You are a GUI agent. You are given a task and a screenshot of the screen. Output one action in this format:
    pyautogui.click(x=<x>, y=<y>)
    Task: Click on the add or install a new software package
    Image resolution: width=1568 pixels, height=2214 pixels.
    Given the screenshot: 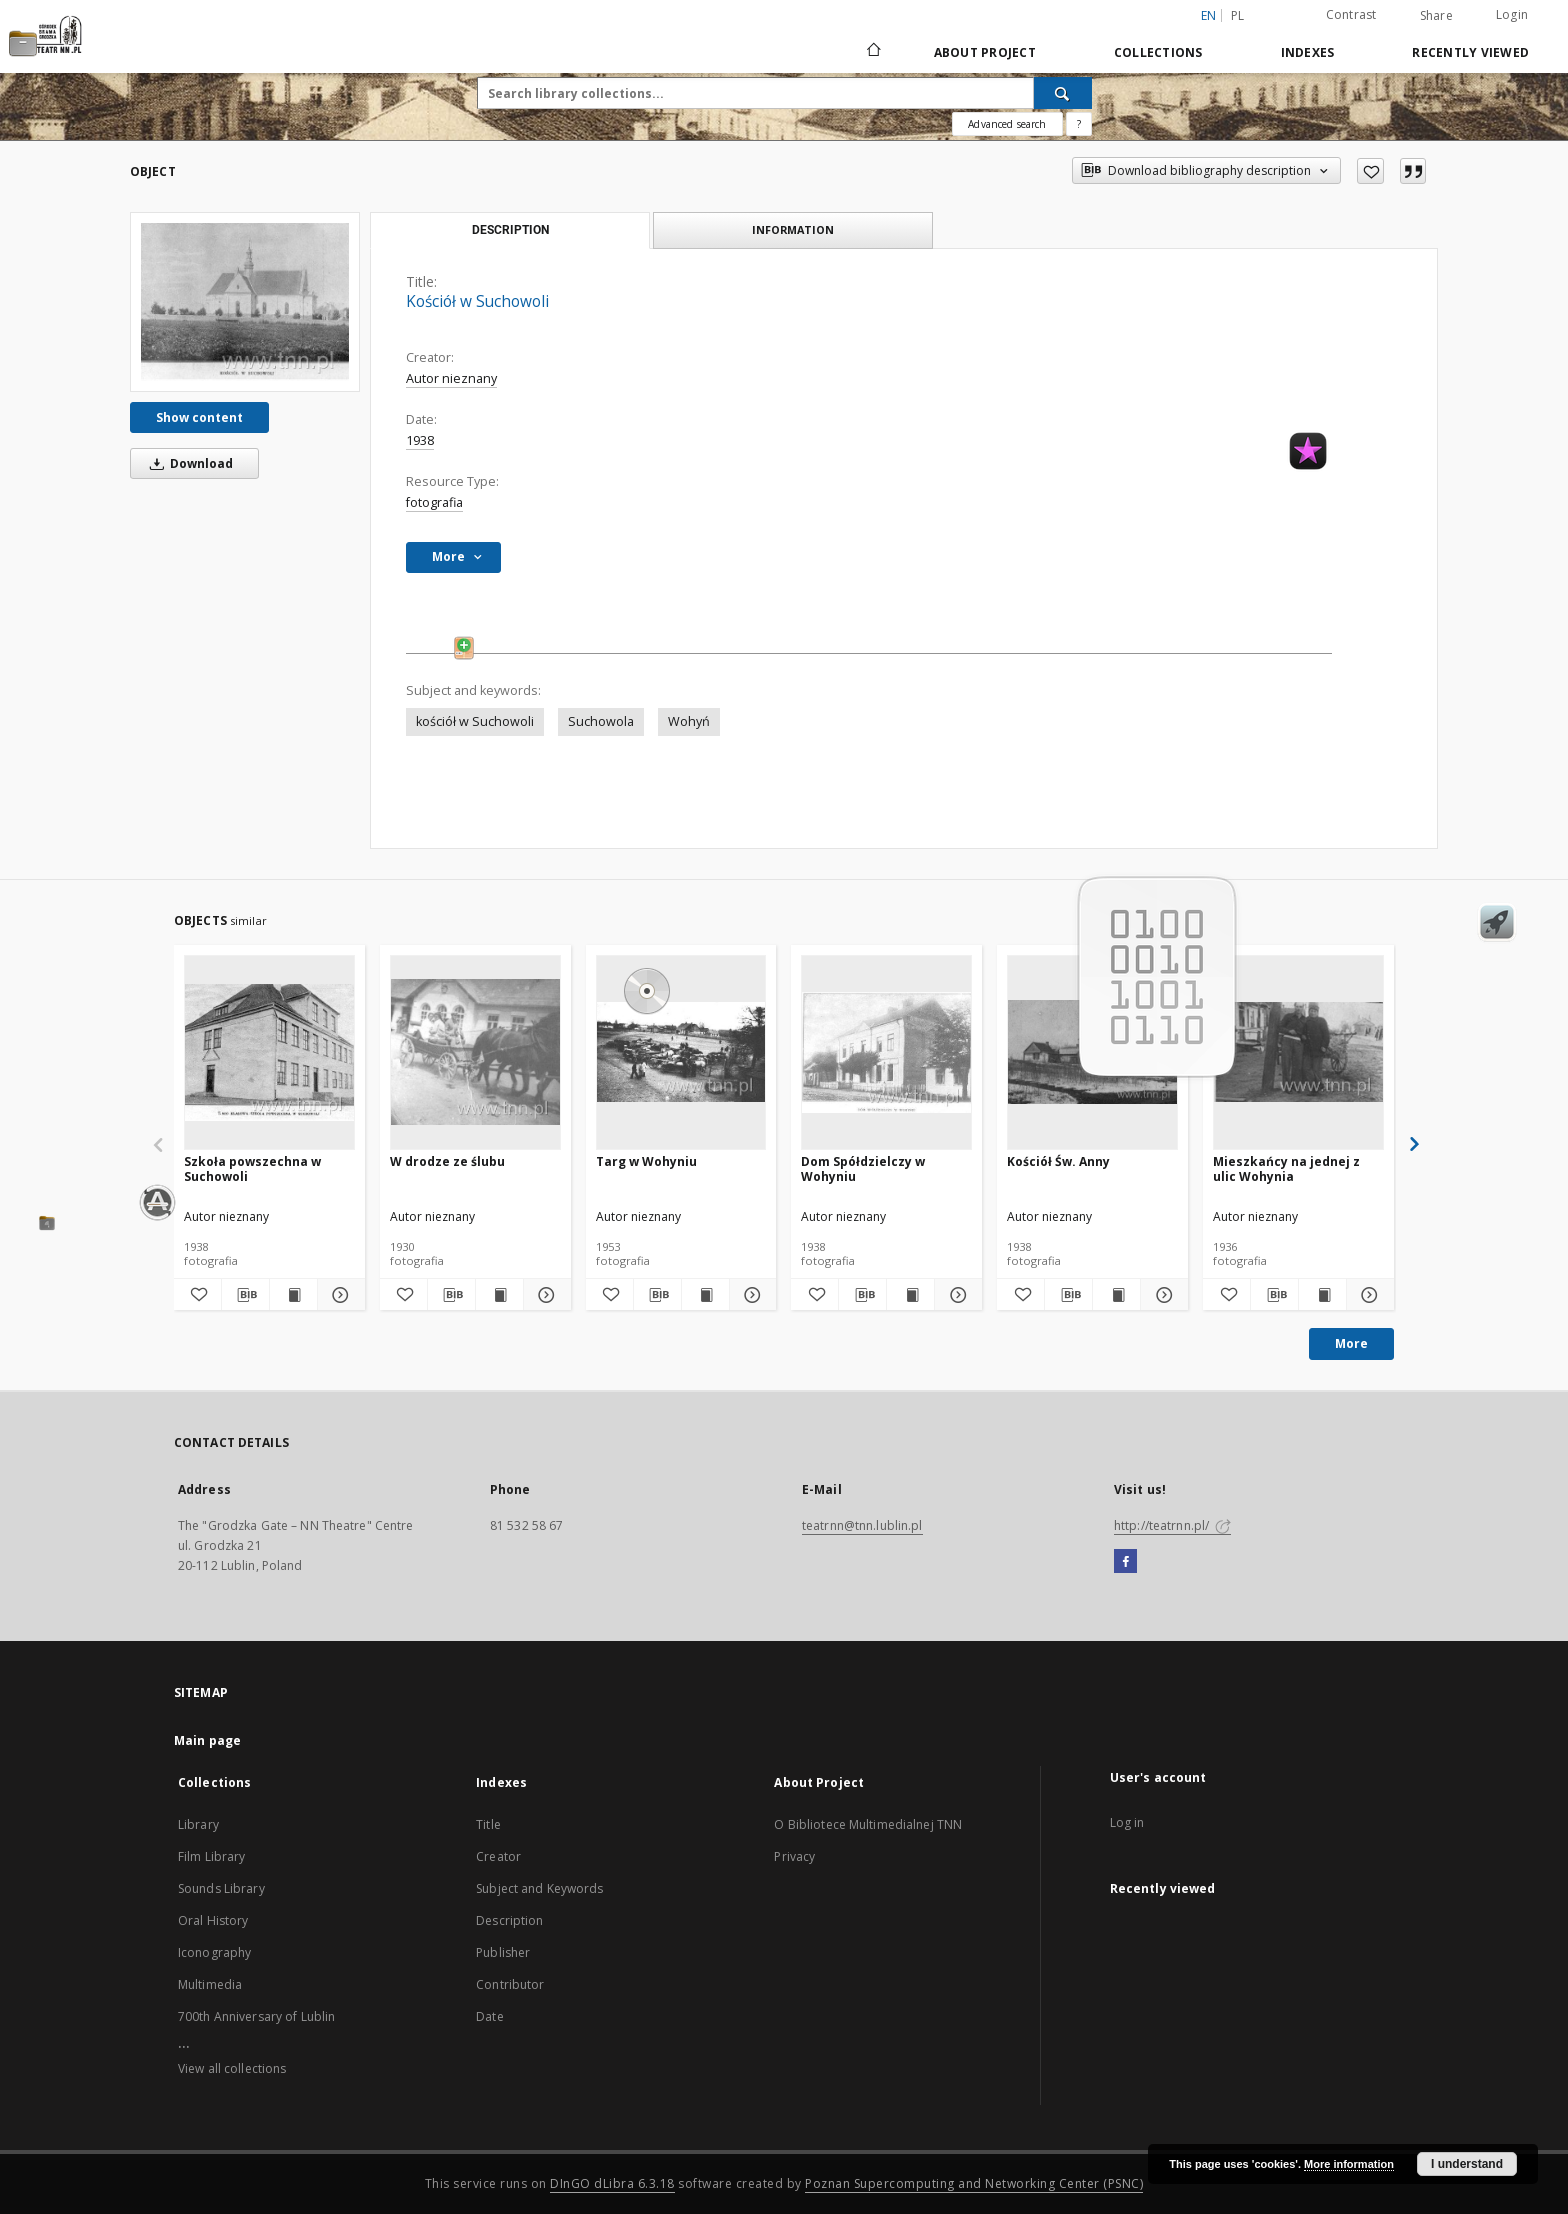 What is the action you would take?
    pyautogui.click(x=464, y=648)
    